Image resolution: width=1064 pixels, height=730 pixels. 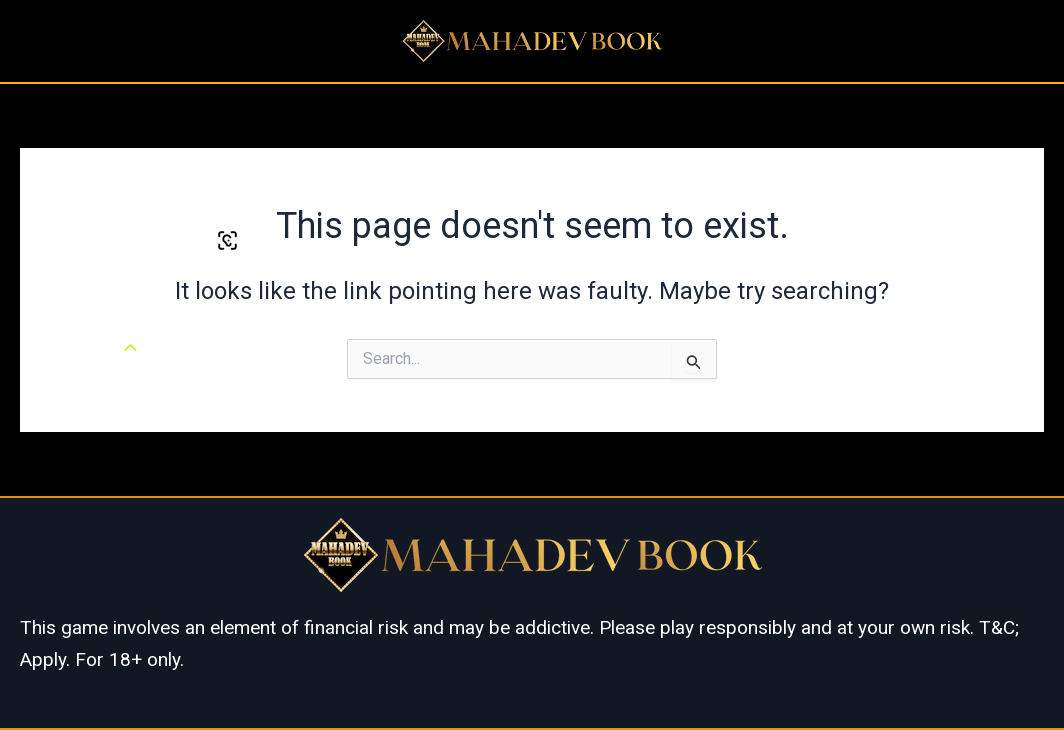 What do you see at coordinates (689, 62) in the screenshot?
I see `insert a chart or graph into a document` at bounding box center [689, 62].